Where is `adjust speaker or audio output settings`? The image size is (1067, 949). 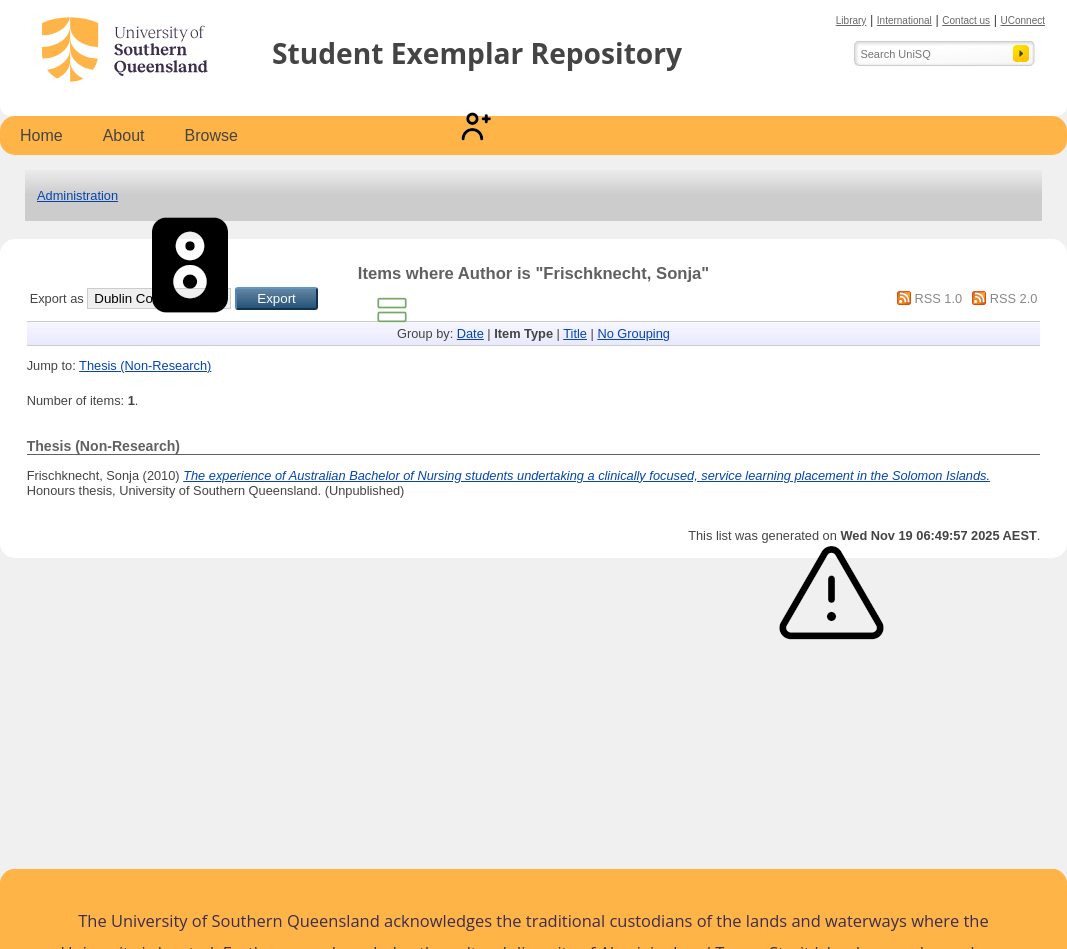 adjust speaker or audio output settings is located at coordinates (190, 265).